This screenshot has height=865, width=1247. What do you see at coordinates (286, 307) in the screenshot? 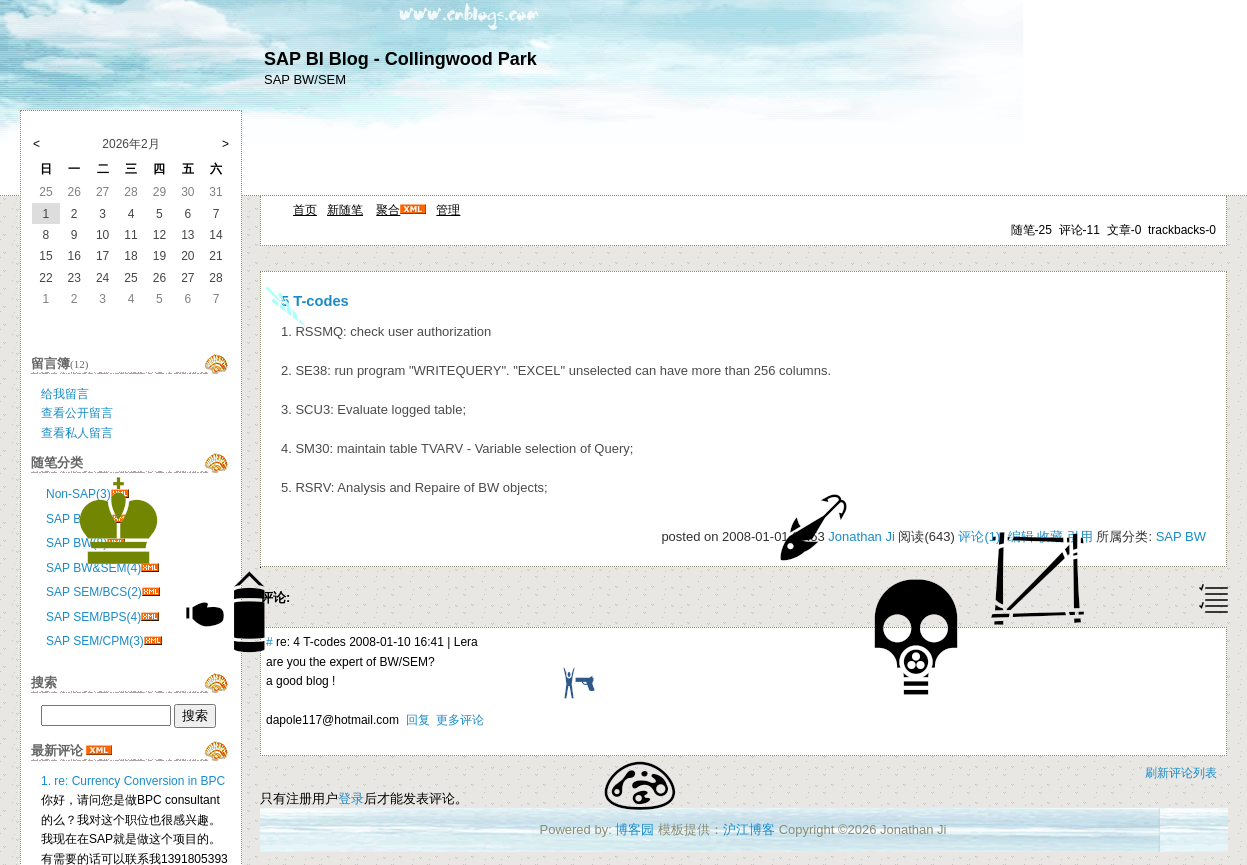
I see `indicates a coiled nail or screw fastener item` at bounding box center [286, 307].